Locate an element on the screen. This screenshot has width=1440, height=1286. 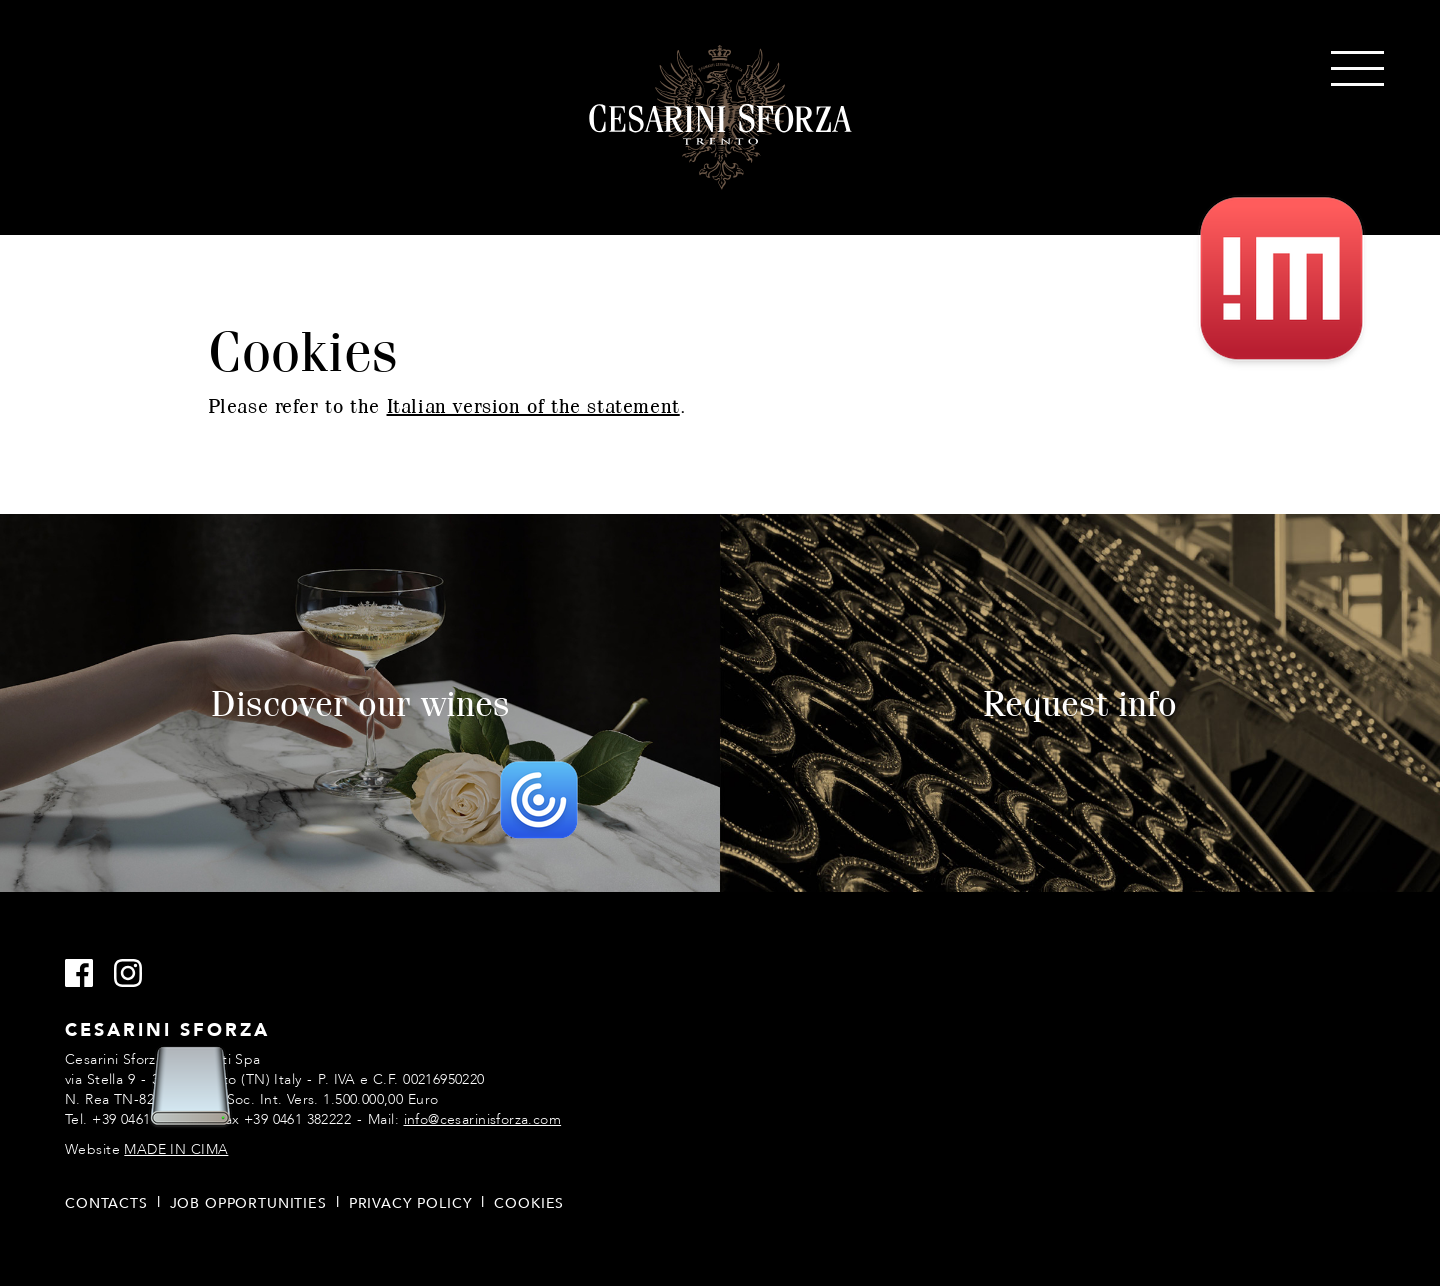
open NoMachine remote desktop application is located at coordinates (1281, 278).